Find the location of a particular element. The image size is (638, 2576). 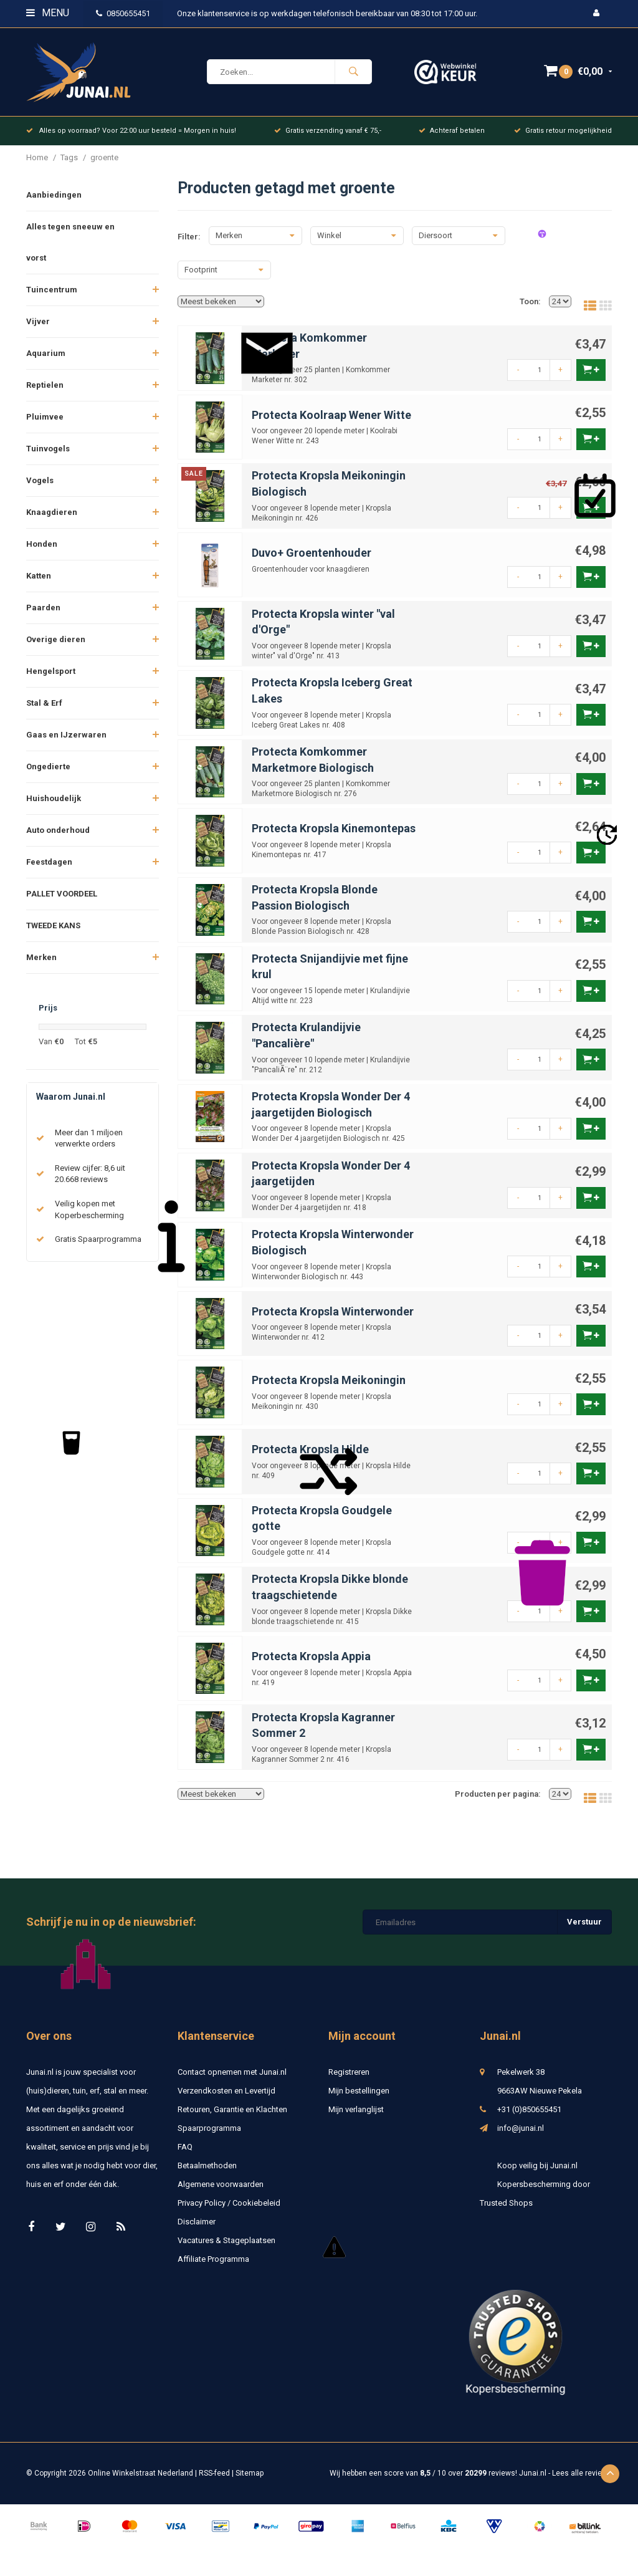

space awesome brand logo is located at coordinates (85, 1964).